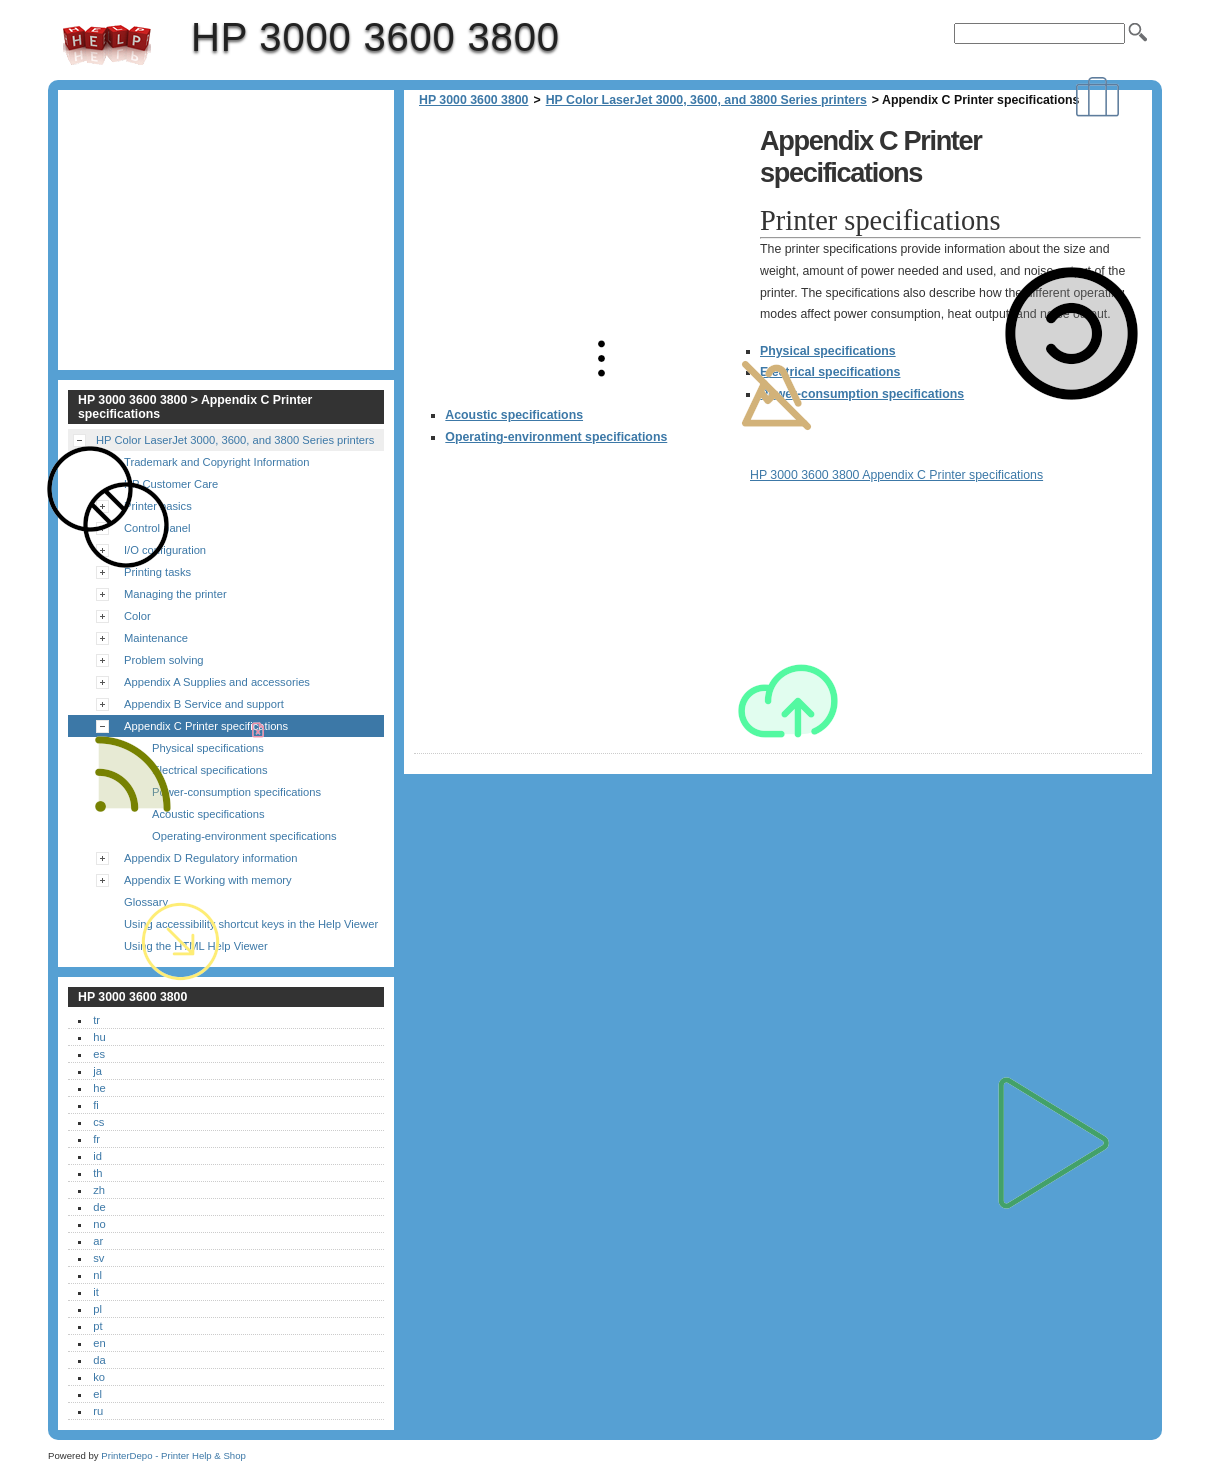 Image resolution: width=1206 pixels, height=1471 pixels. What do you see at coordinates (258, 730) in the screenshot?
I see `remove or delete a file` at bounding box center [258, 730].